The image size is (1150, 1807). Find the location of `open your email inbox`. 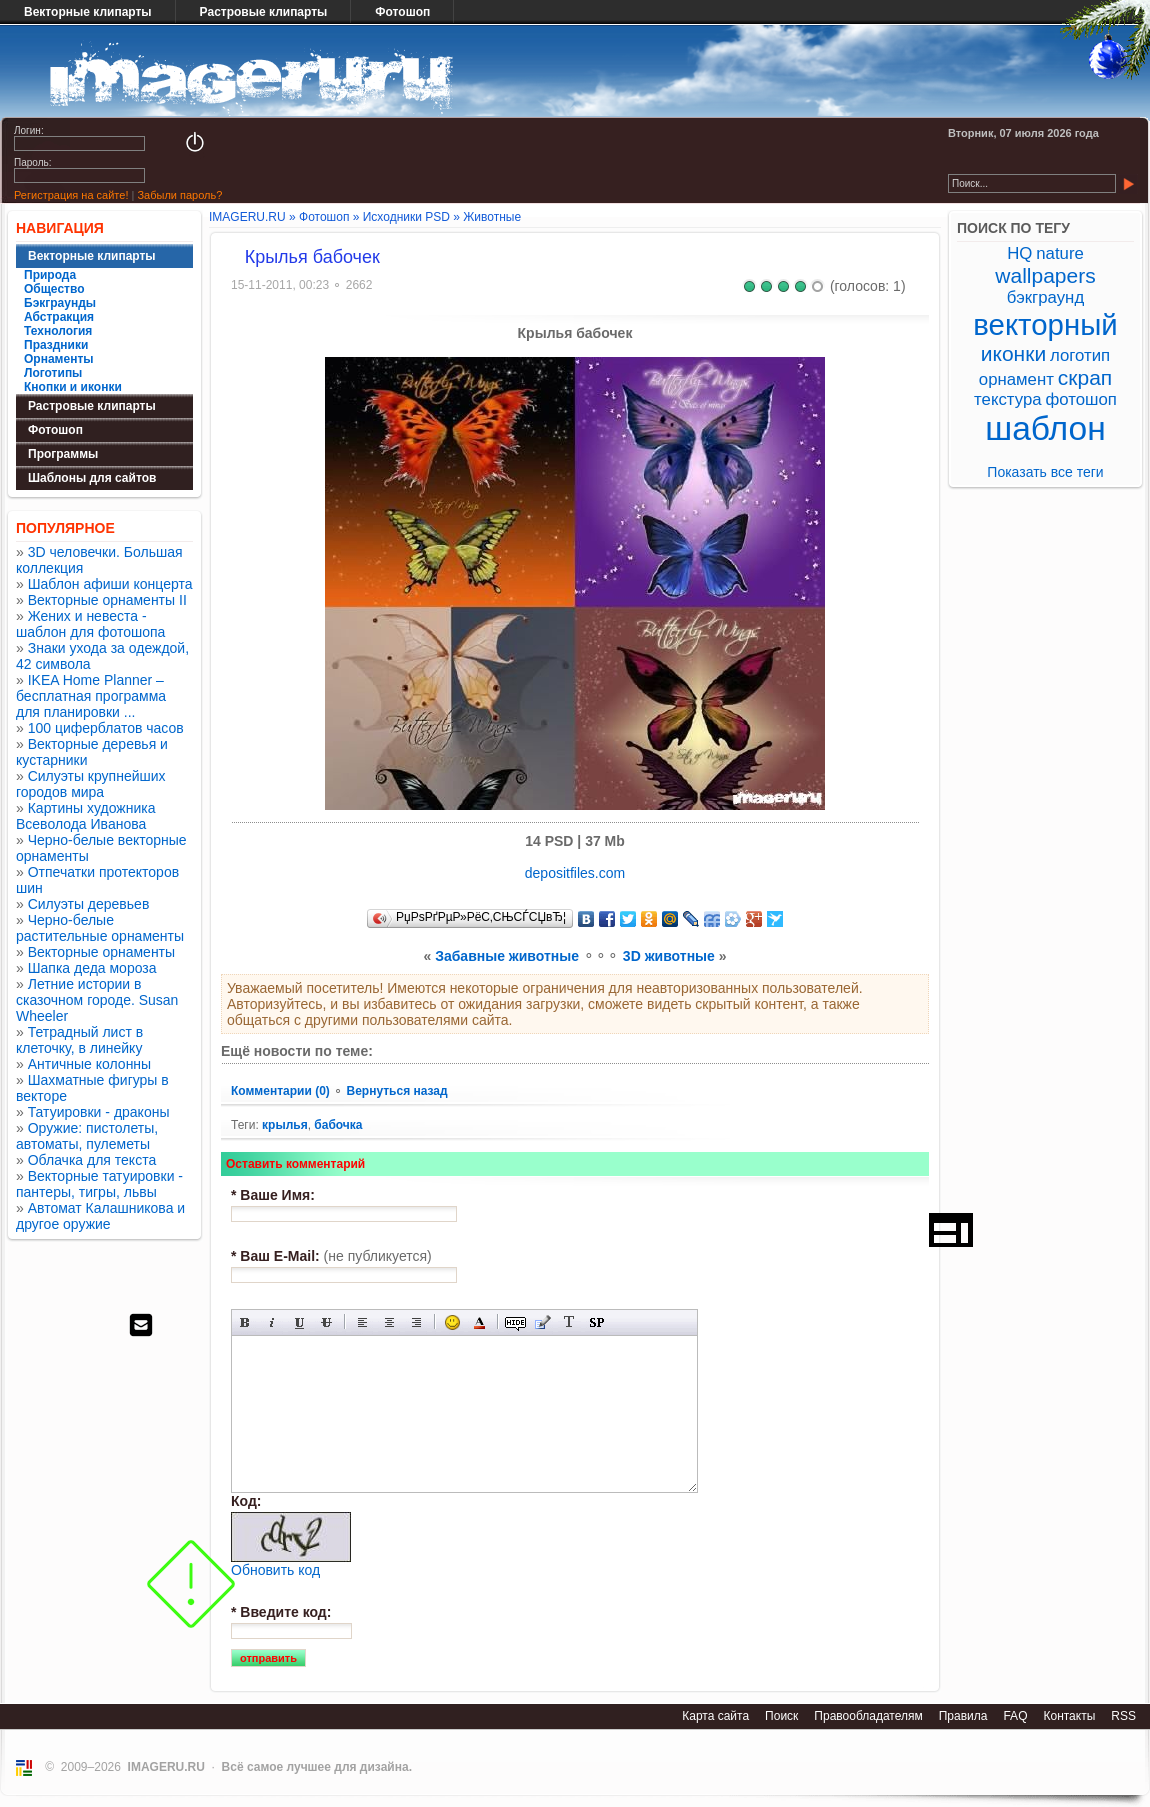

open your email inbox is located at coordinates (141, 1325).